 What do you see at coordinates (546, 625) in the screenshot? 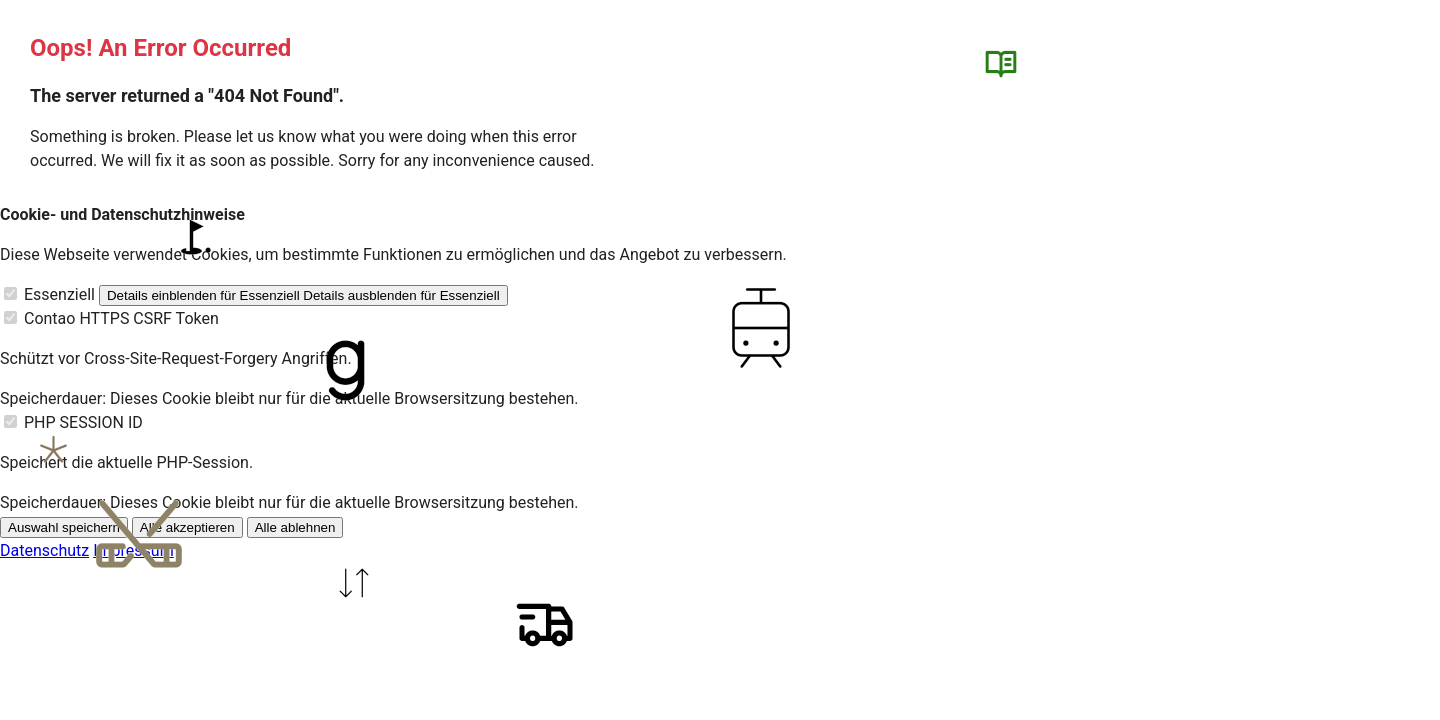
I see `track your delivery status` at bounding box center [546, 625].